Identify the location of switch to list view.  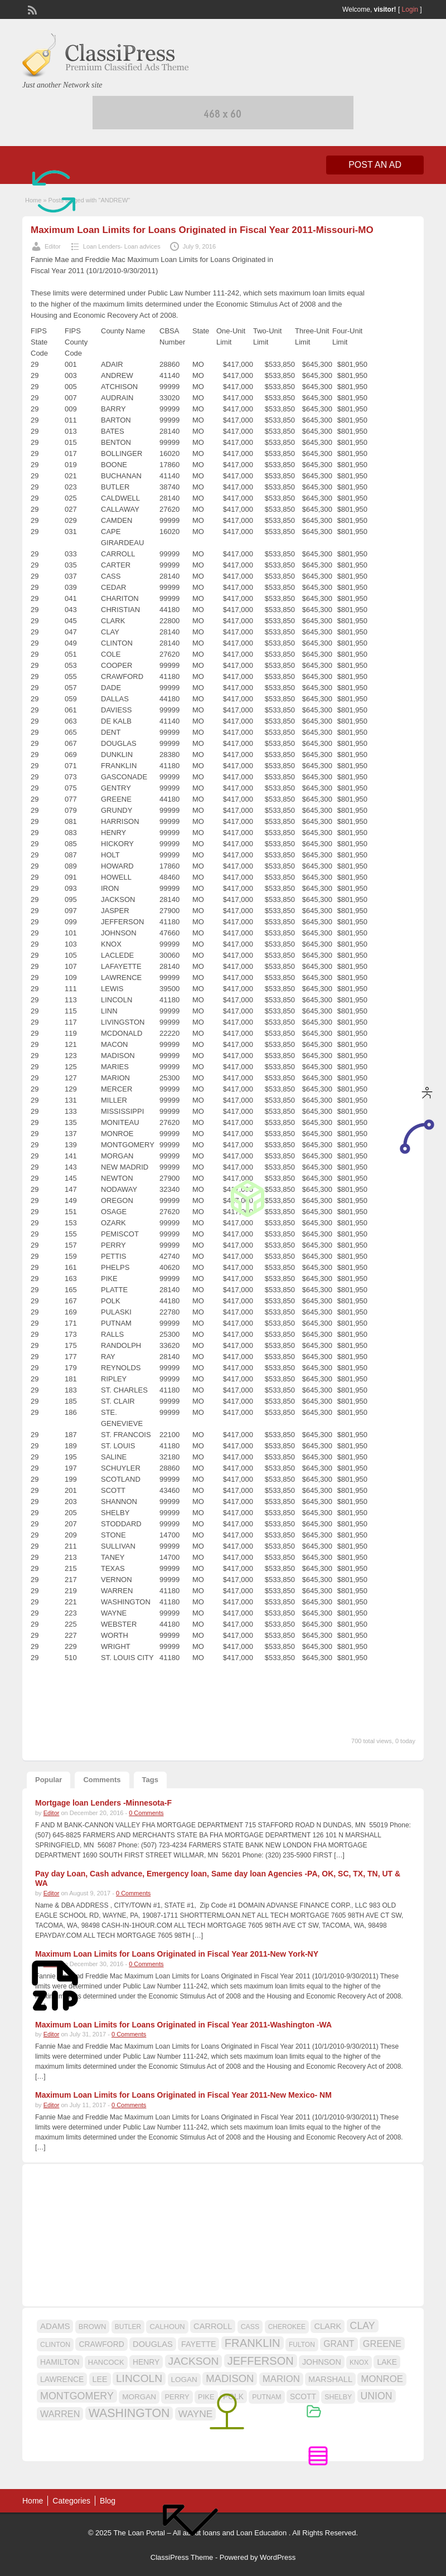
(318, 2456).